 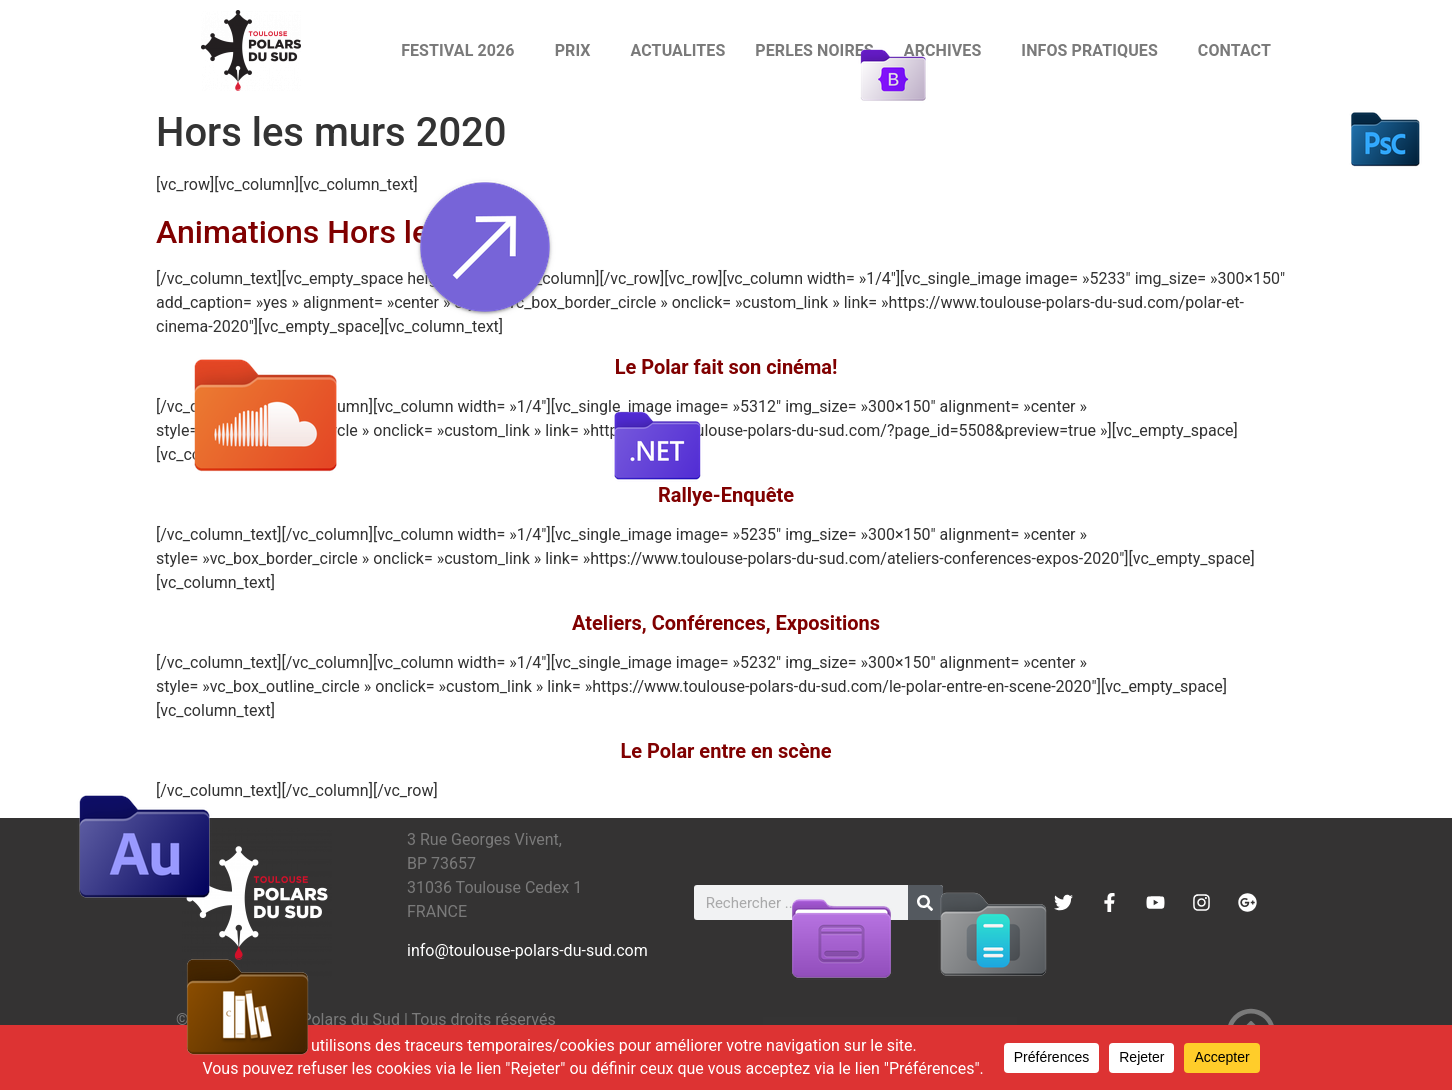 I want to click on open desktop folder, so click(x=841, y=938).